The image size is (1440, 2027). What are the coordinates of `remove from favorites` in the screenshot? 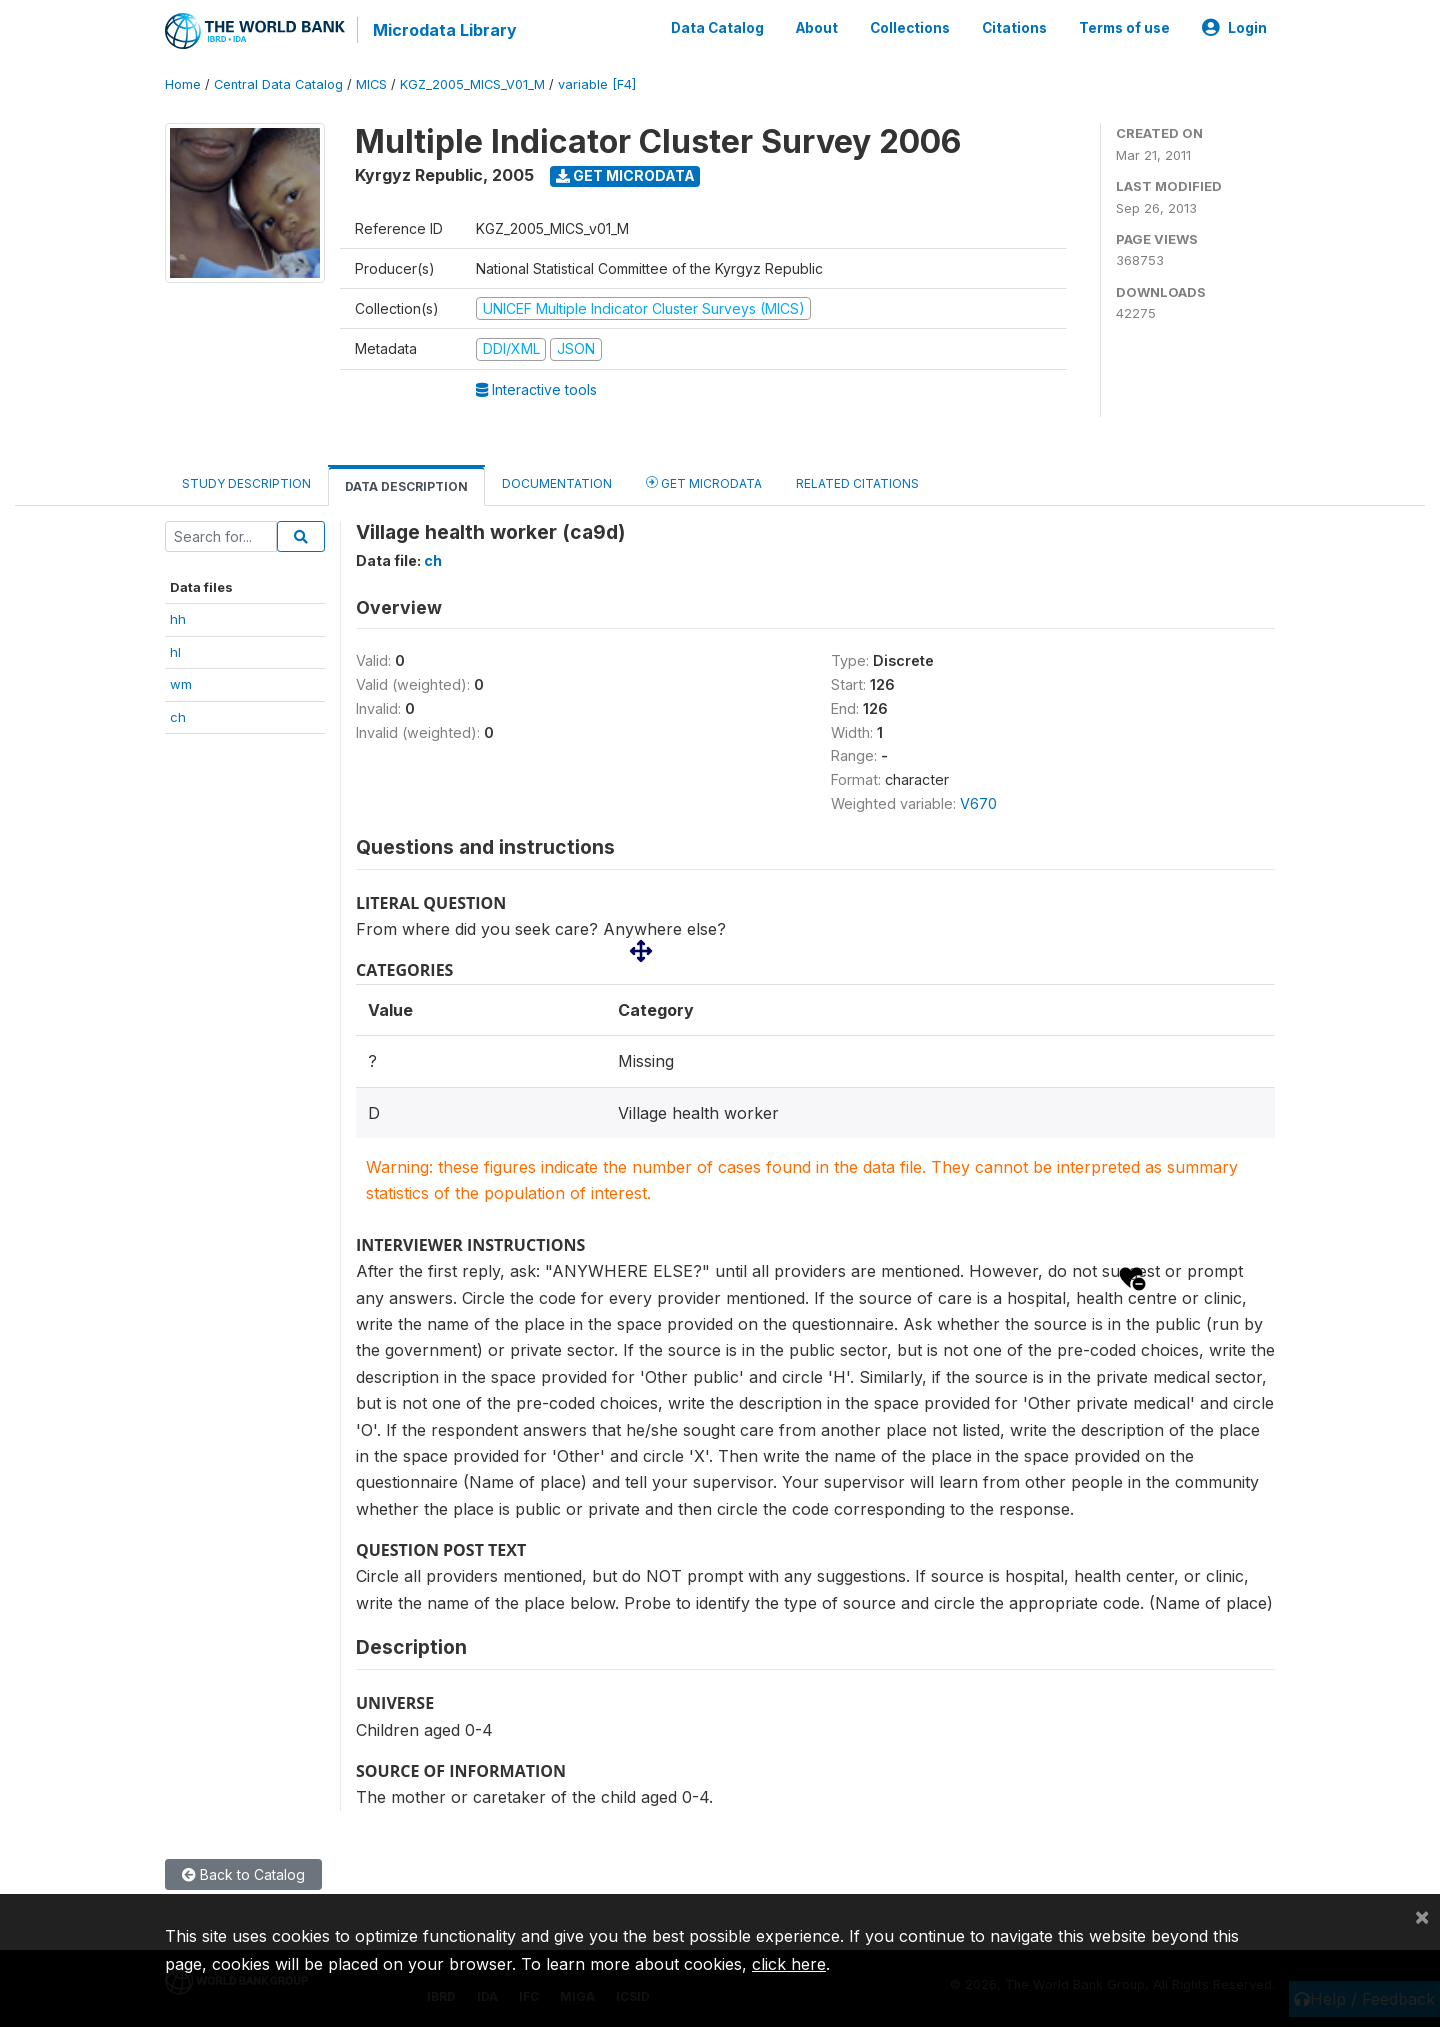 It's located at (1132, 1277).